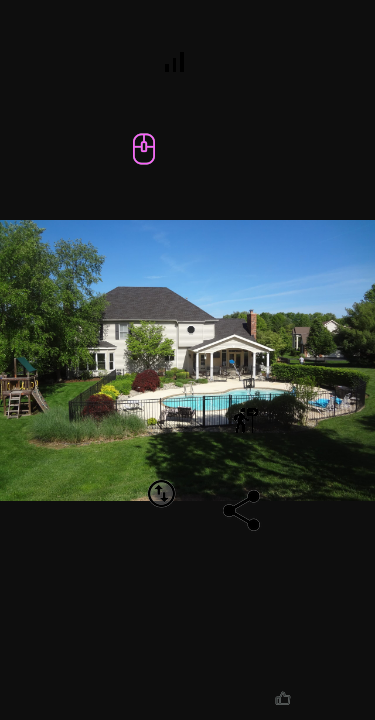  Describe the element at coordinates (161, 493) in the screenshot. I see `swap or reorder items vertically` at that location.